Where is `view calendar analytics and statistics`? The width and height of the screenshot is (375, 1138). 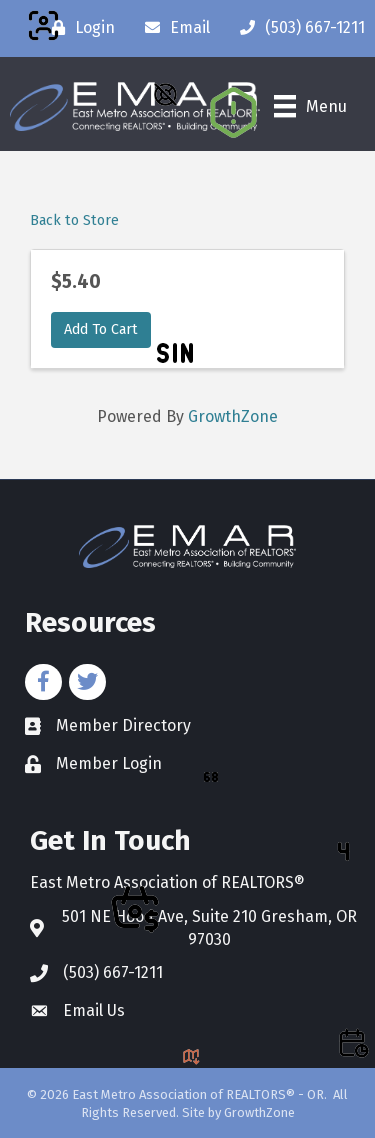 view calendar analytics and statistics is located at coordinates (353, 1042).